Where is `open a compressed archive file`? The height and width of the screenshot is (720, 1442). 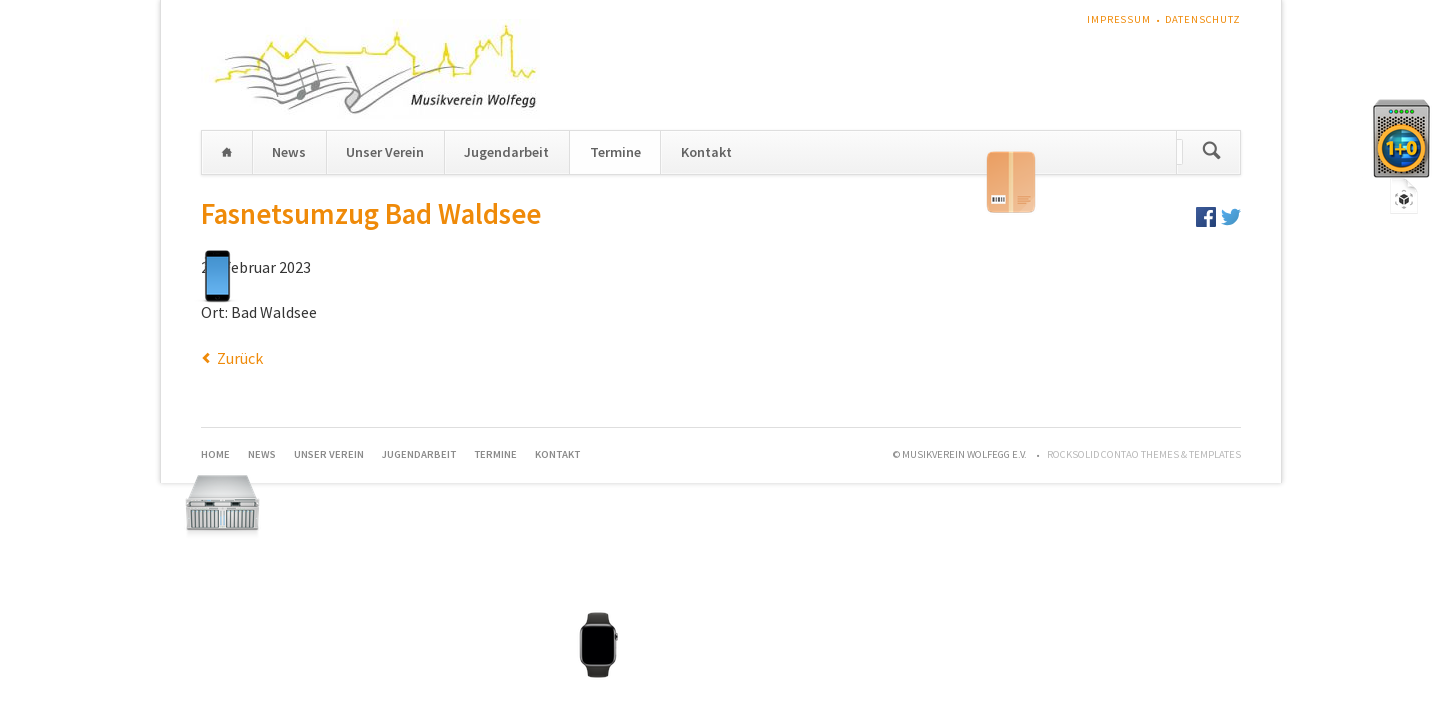 open a compressed archive file is located at coordinates (1011, 182).